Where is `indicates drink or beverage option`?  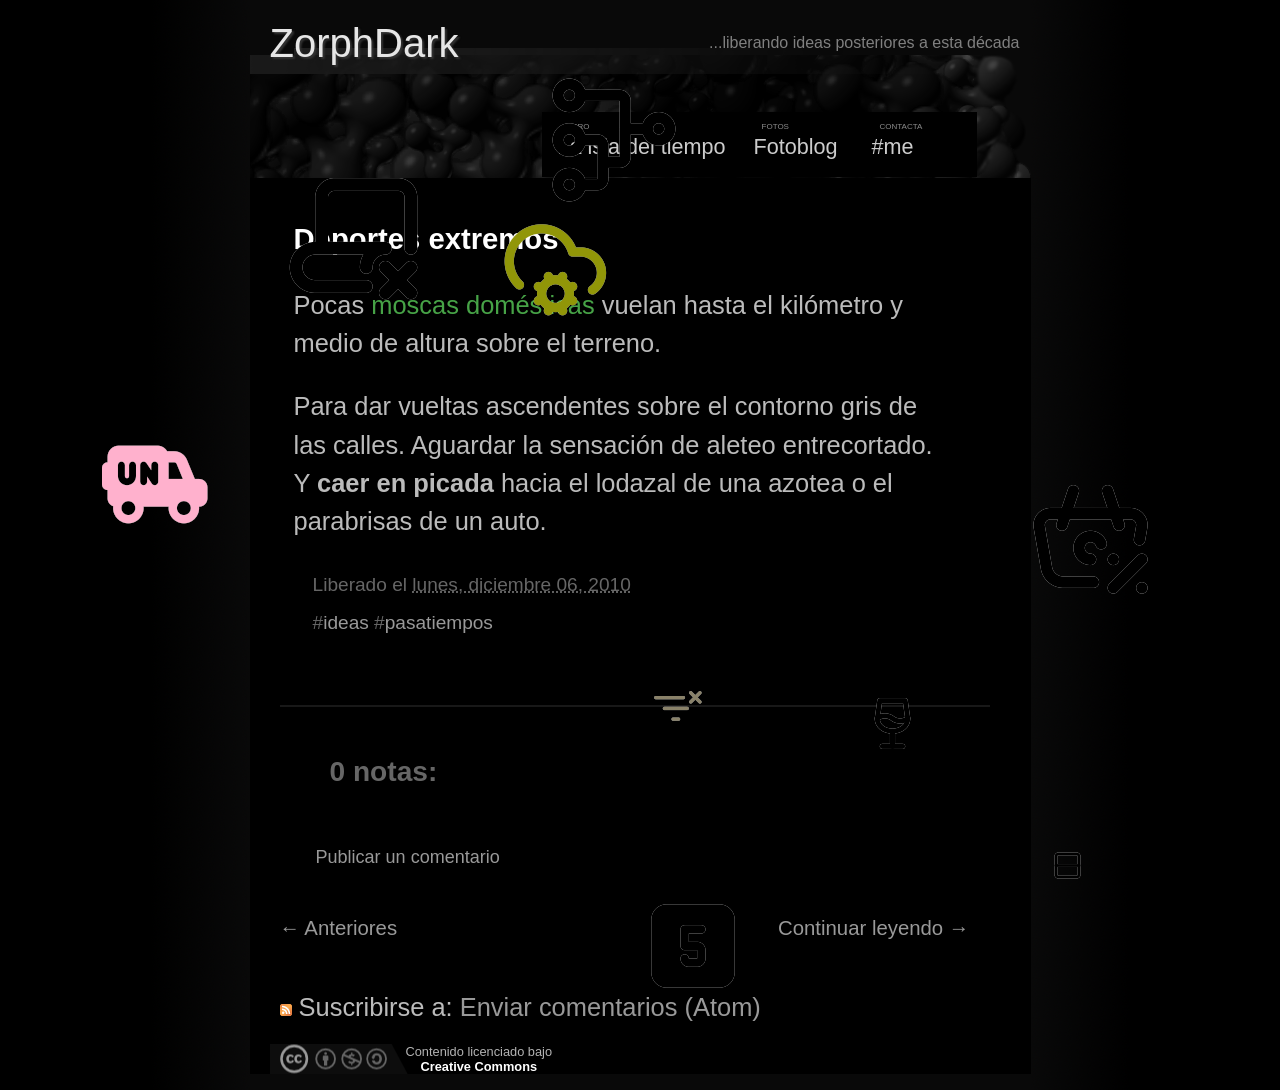 indicates drink or beverage option is located at coordinates (892, 723).